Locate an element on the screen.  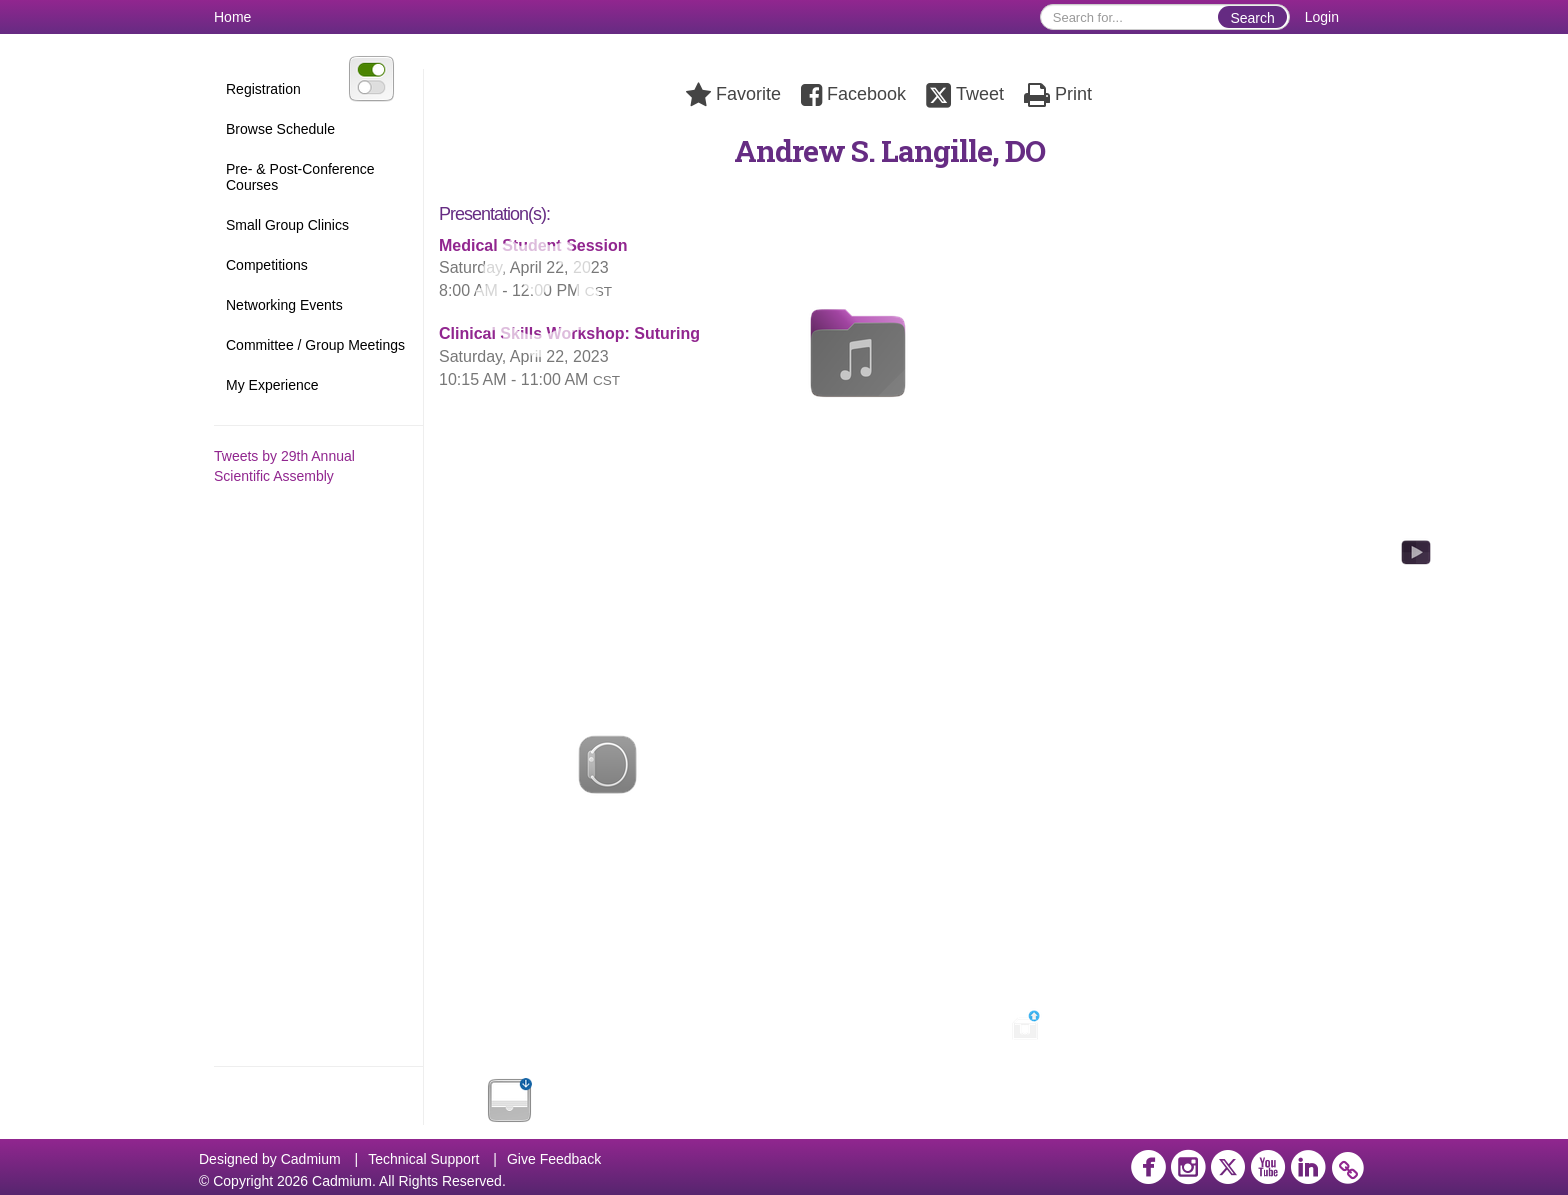
additional software updates available is located at coordinates (1025, 1025).